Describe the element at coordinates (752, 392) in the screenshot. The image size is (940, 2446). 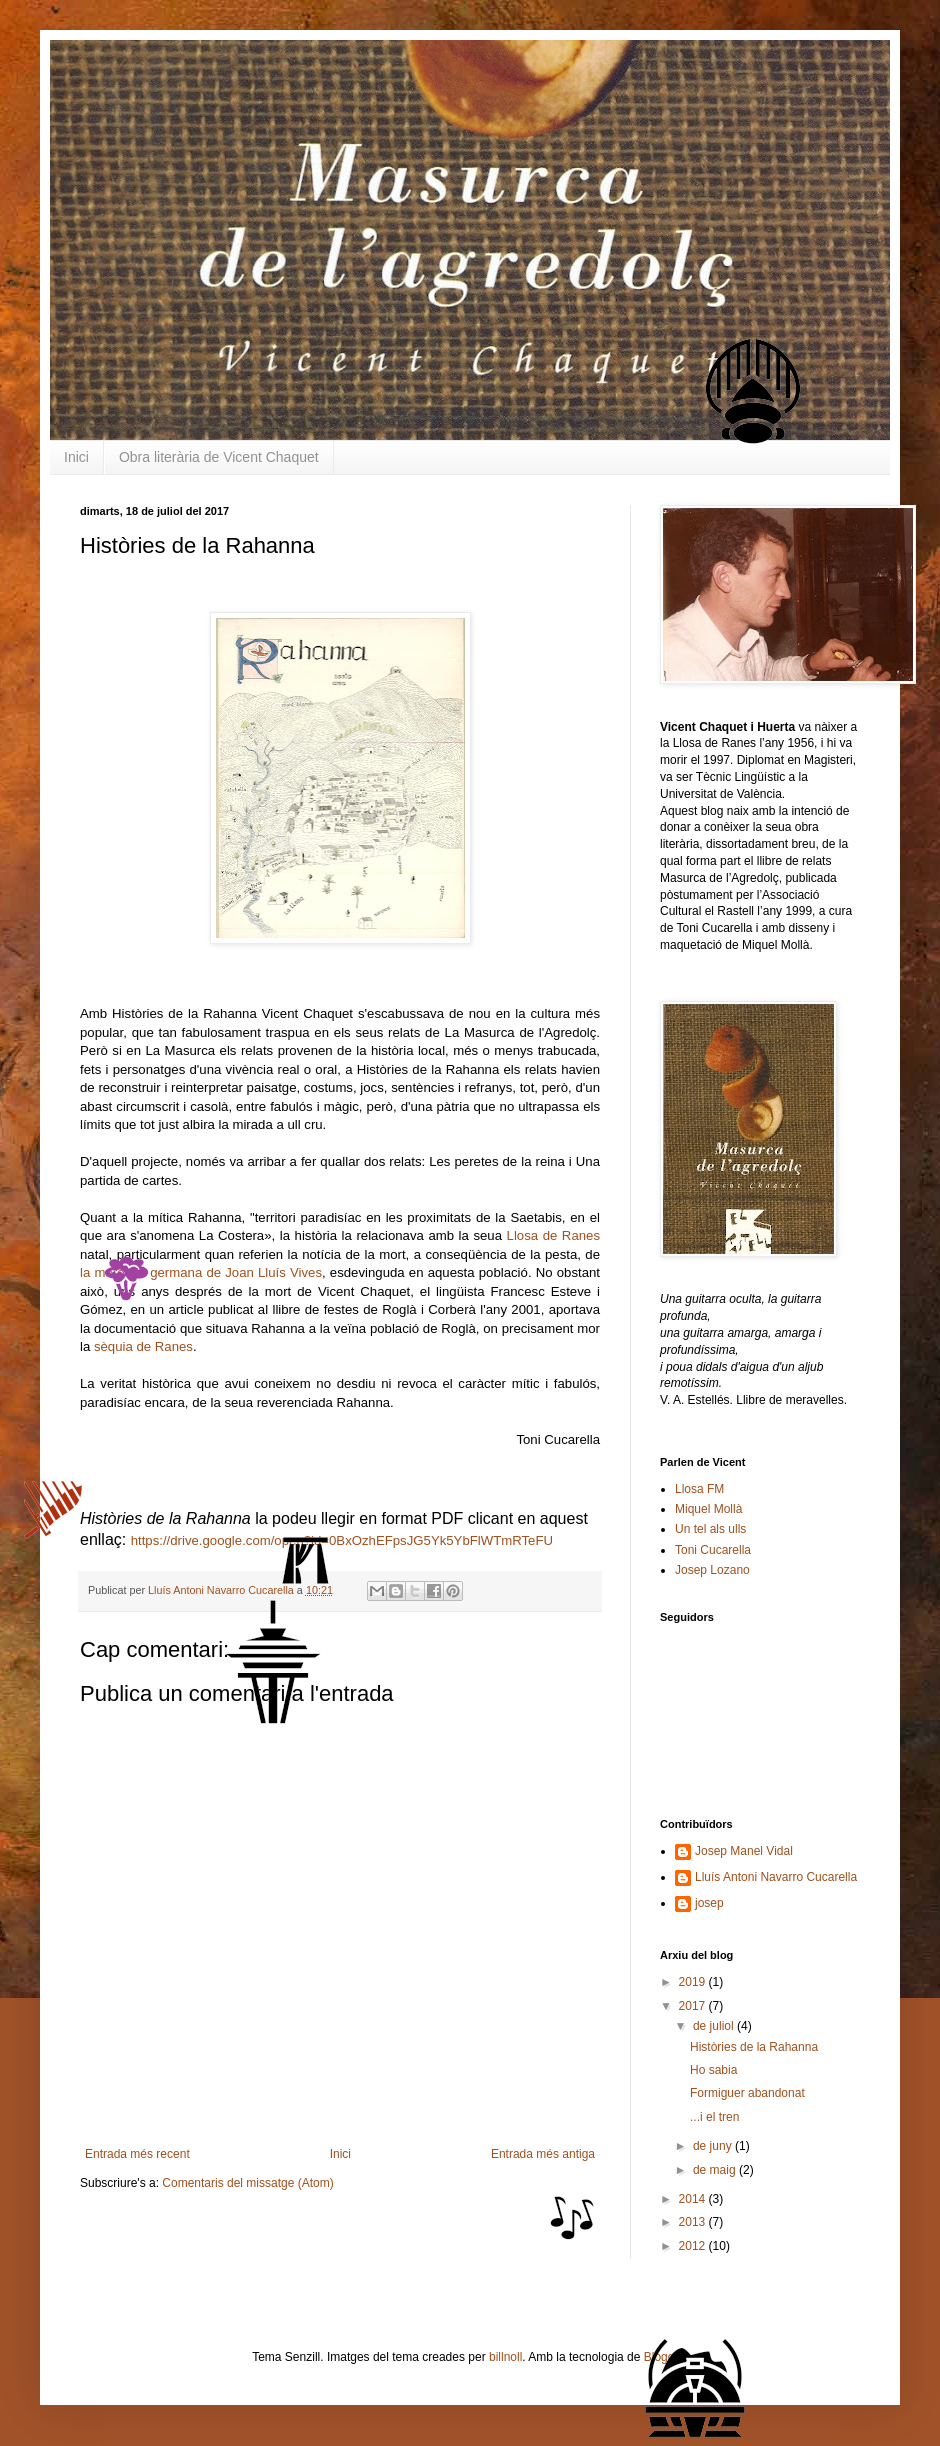
I see `represents a beetle or insect creature in a game interface` at that location.